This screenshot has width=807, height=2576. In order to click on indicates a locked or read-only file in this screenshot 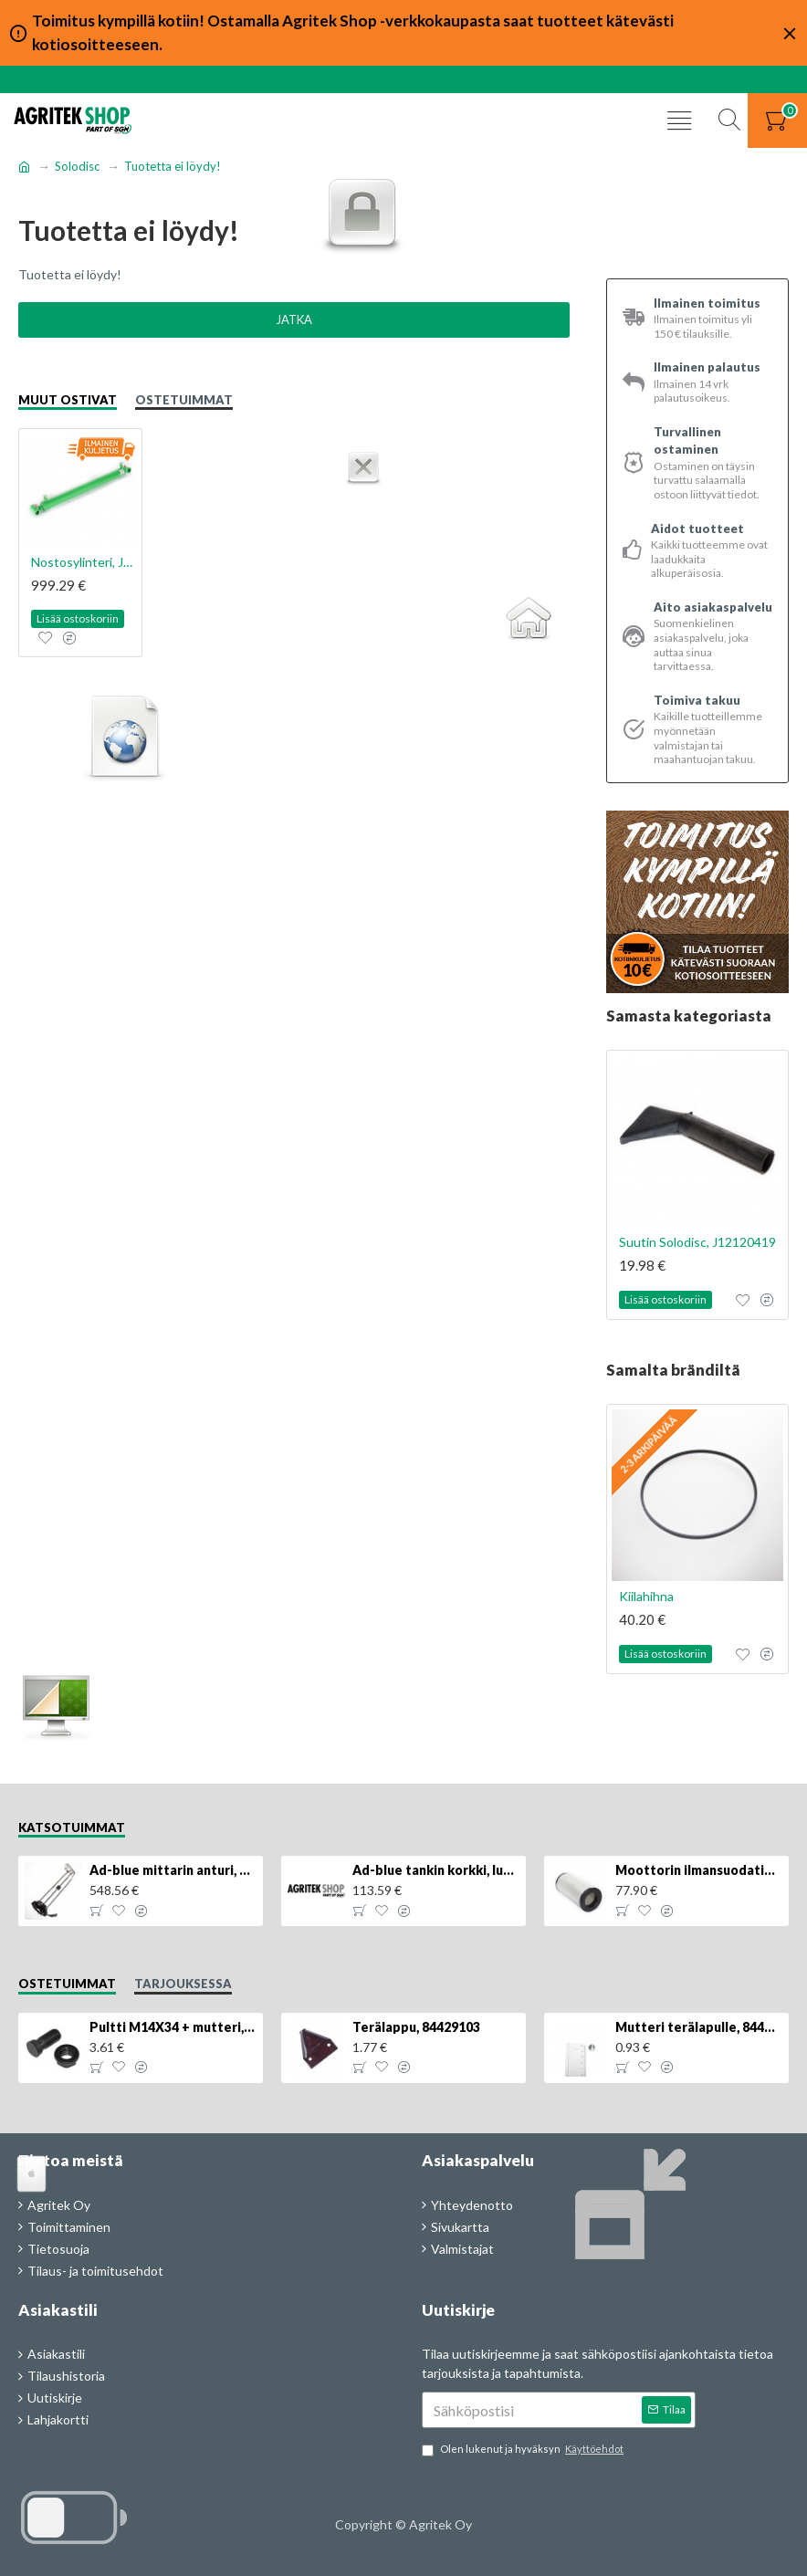, I will do `click(362, 215)`.